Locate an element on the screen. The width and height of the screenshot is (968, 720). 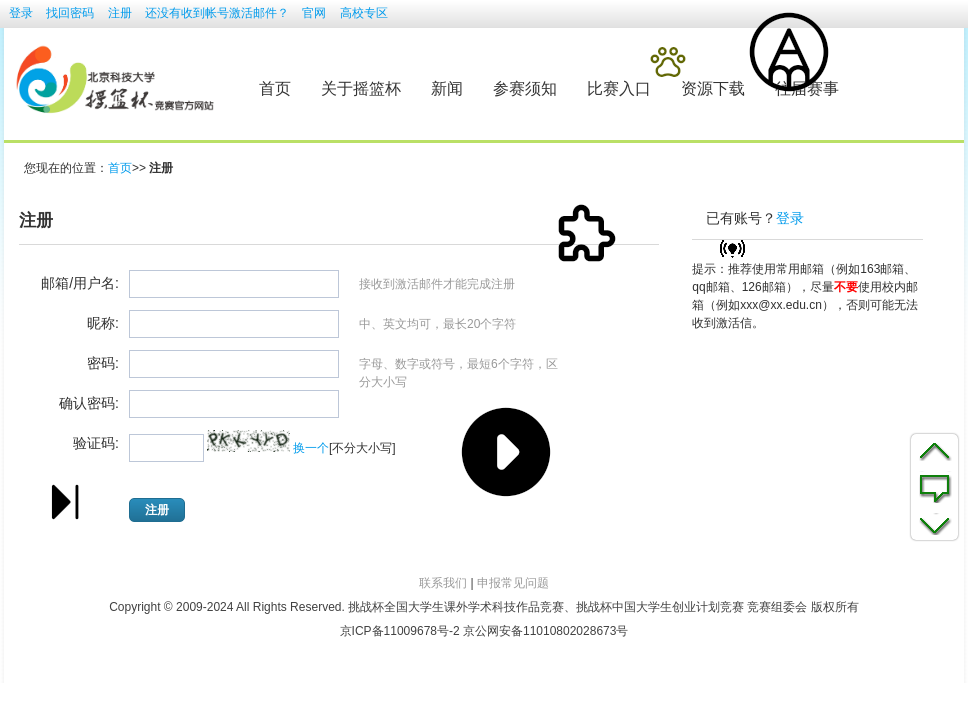
skip to next track or item is located at coordinates (66, 502).